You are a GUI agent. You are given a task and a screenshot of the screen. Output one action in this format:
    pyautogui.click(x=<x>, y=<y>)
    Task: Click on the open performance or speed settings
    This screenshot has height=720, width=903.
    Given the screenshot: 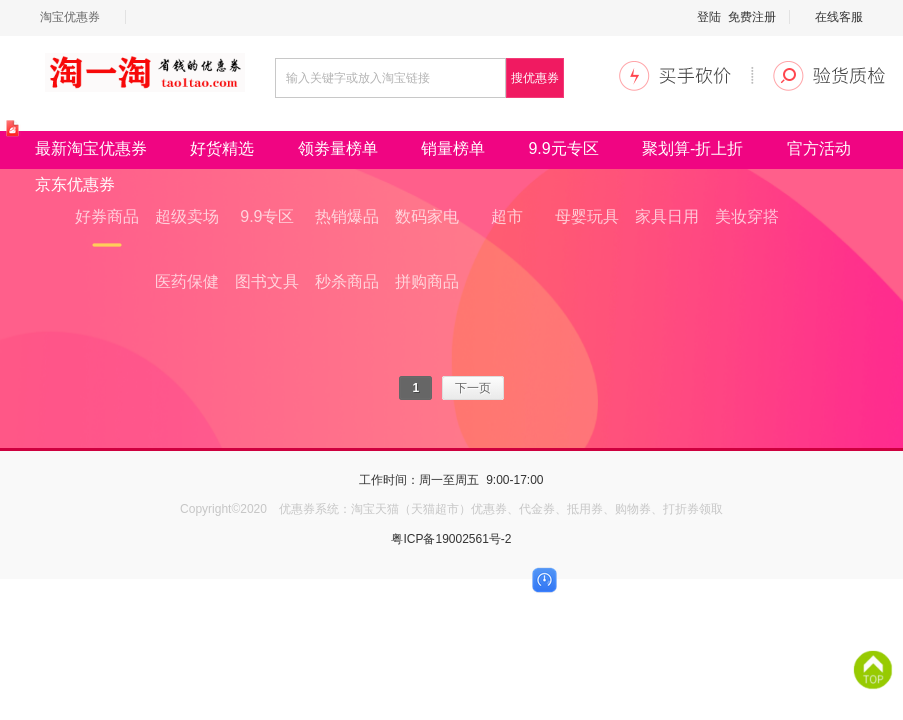 What is the action you would take?
    pyautogui.click(x=544, y=580)
    